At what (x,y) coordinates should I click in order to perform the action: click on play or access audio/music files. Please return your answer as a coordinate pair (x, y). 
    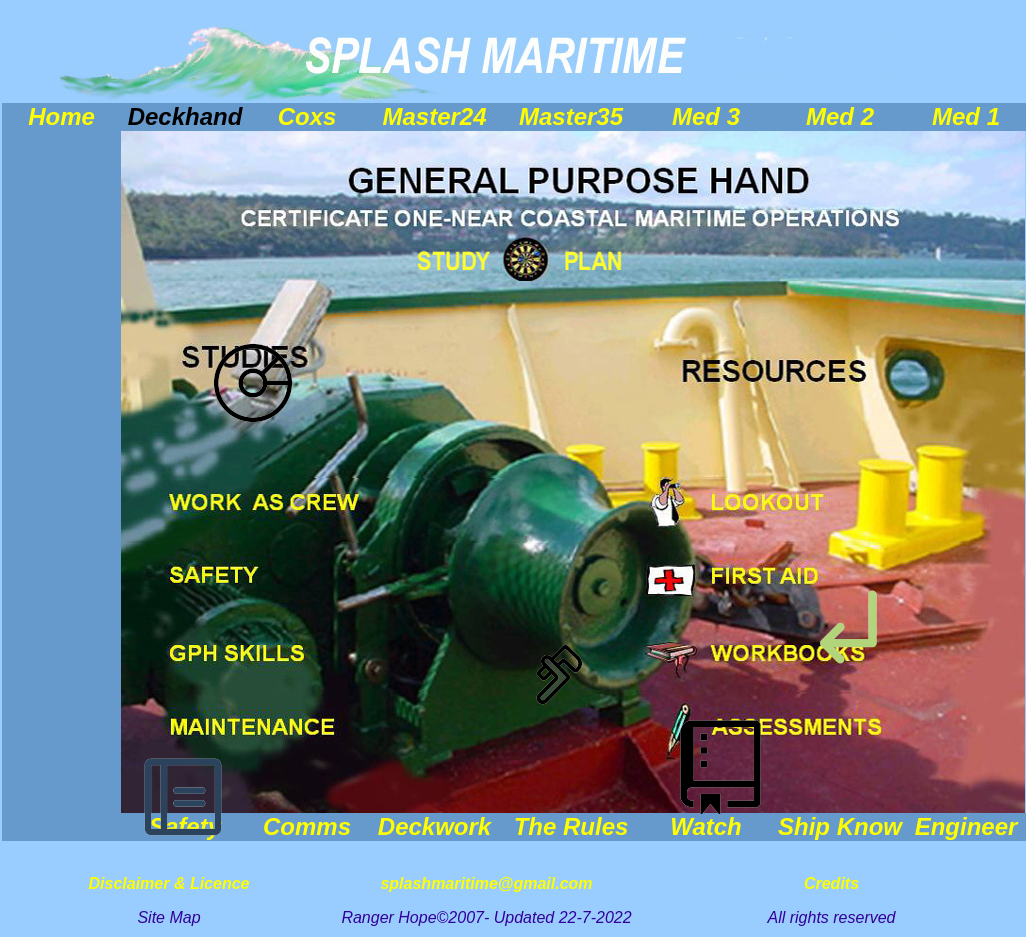
    Looking at the image, I should click on (253, 383).